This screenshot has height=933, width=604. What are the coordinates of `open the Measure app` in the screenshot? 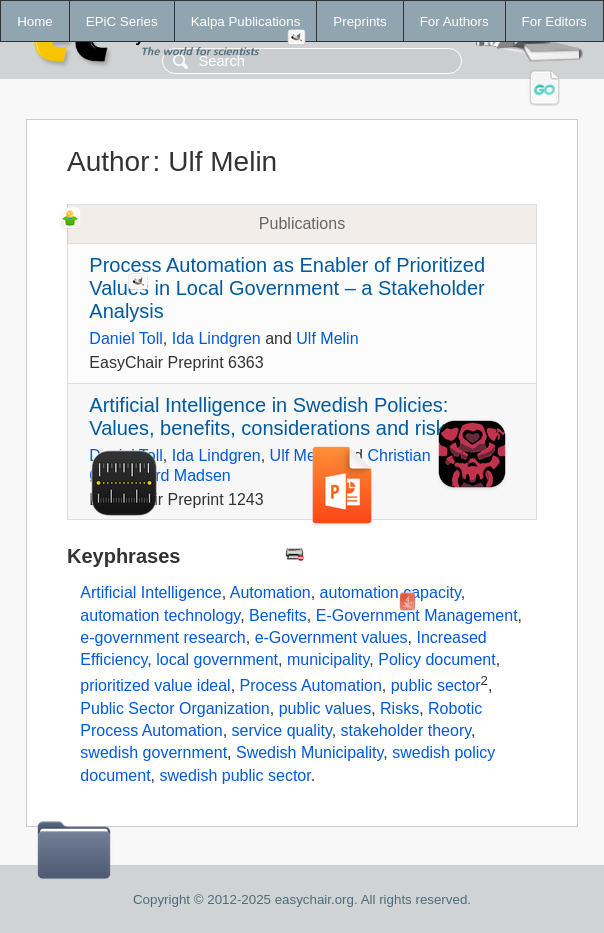 It's located at (124, 483).